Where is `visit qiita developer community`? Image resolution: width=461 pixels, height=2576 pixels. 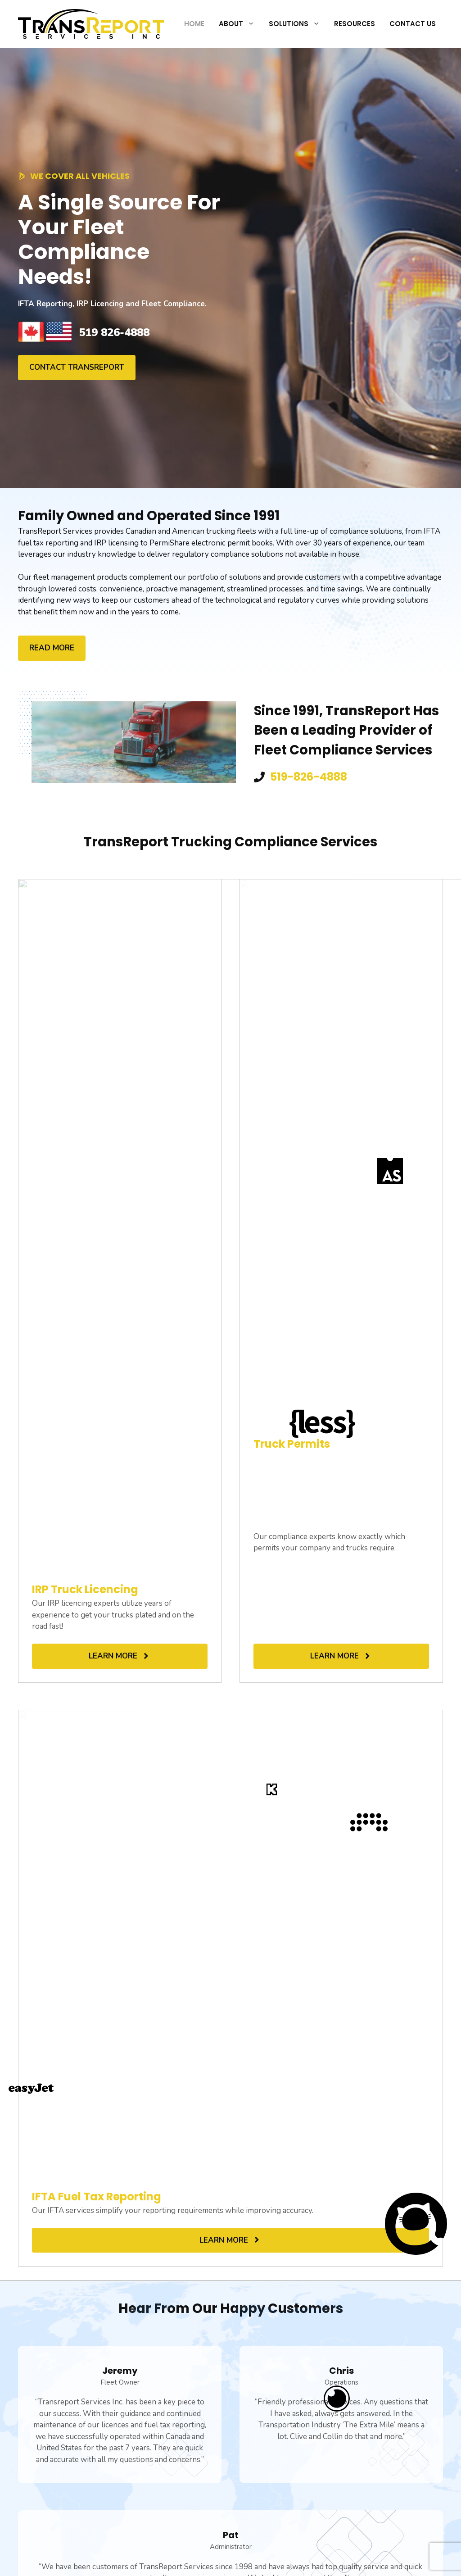
visit qiita developer community is located at coordinates (416, 2224).